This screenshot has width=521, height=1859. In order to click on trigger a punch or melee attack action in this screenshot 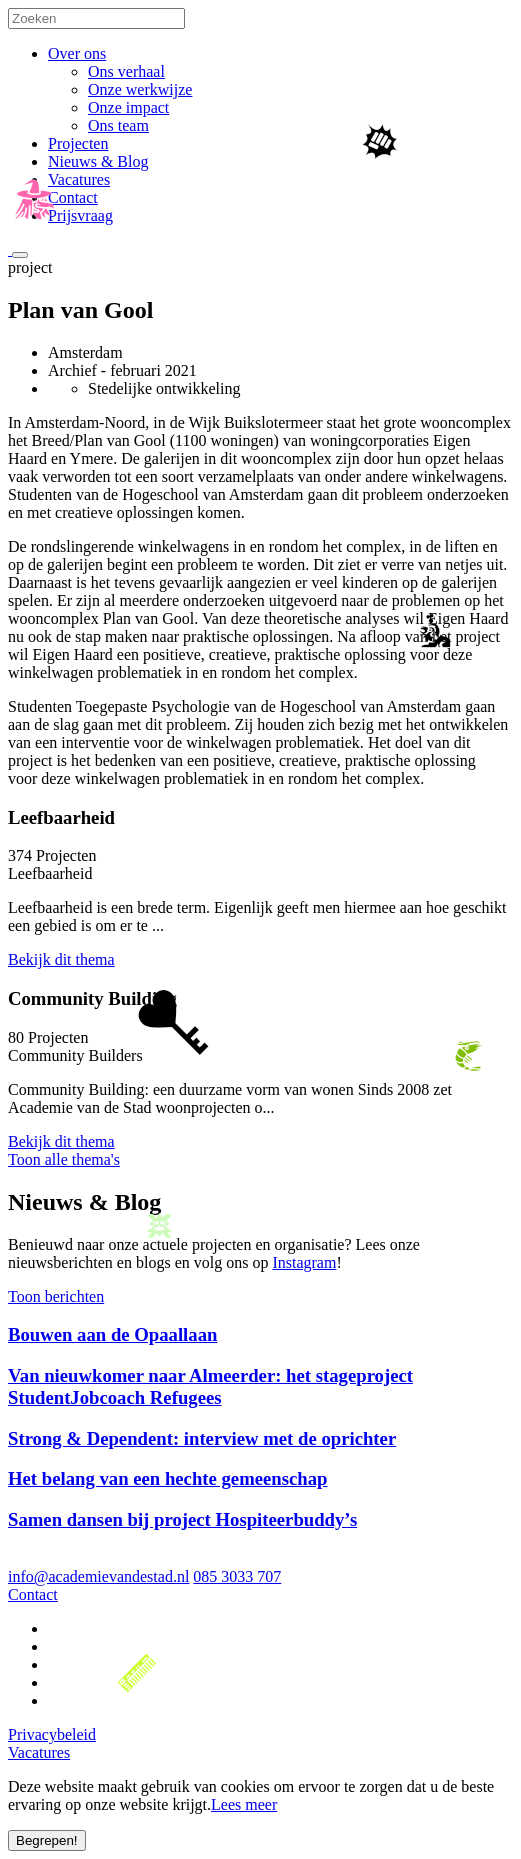, I will do `click(380, 141)`.